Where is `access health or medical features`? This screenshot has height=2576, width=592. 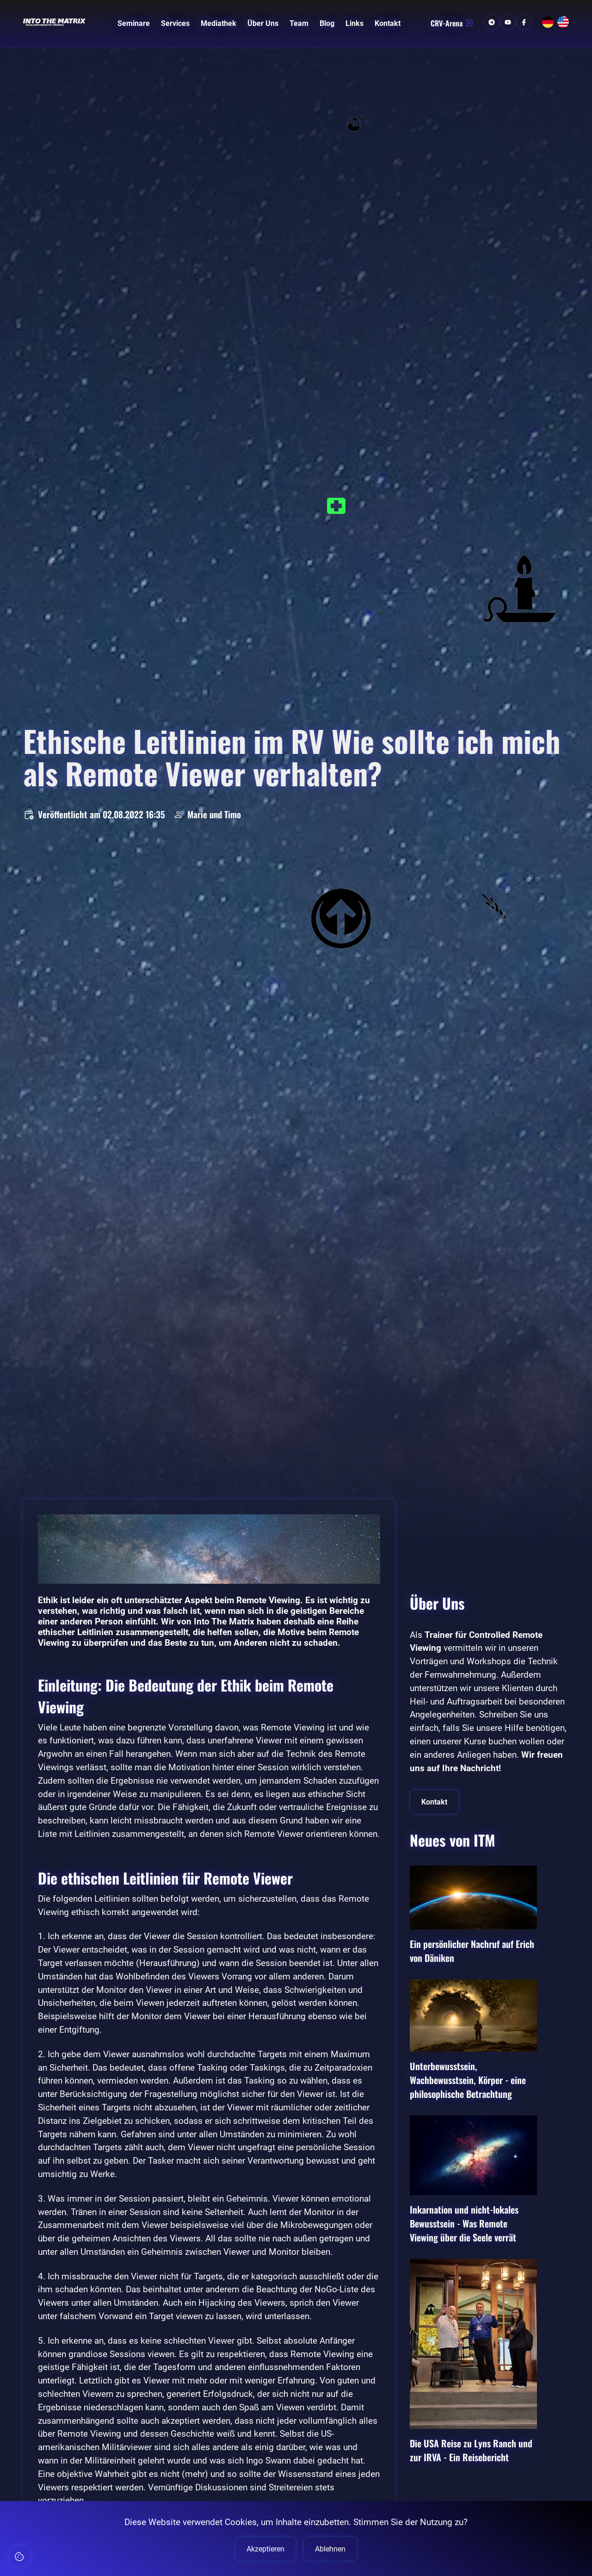 access health or medical features is located at coordinates (336, 506).